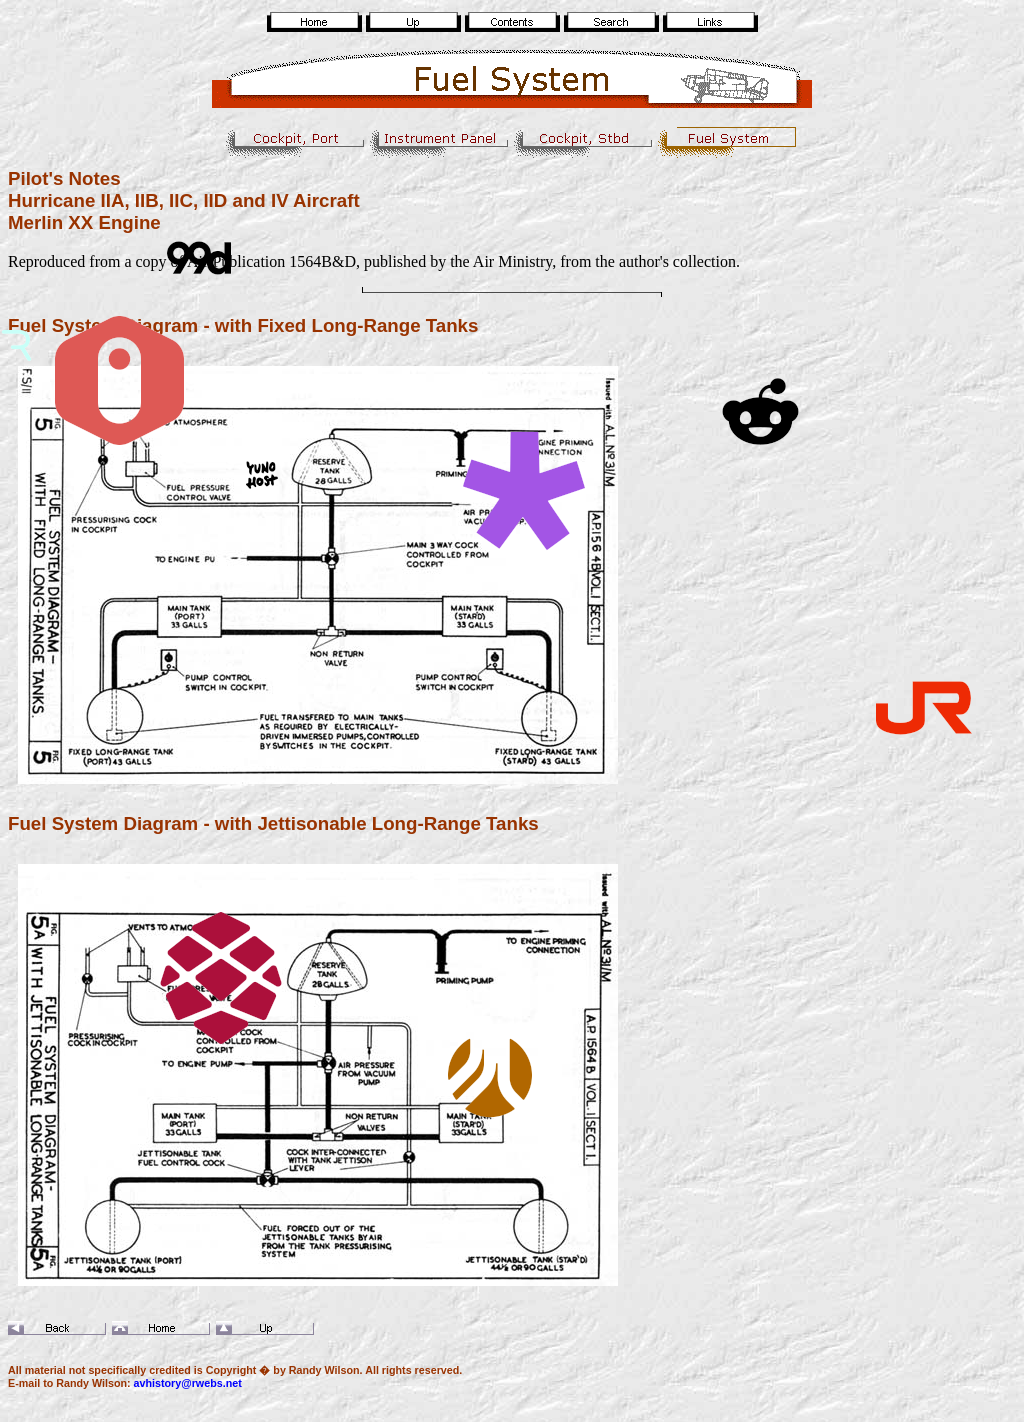  I want to click on open the reddit app, so click(760, 411).